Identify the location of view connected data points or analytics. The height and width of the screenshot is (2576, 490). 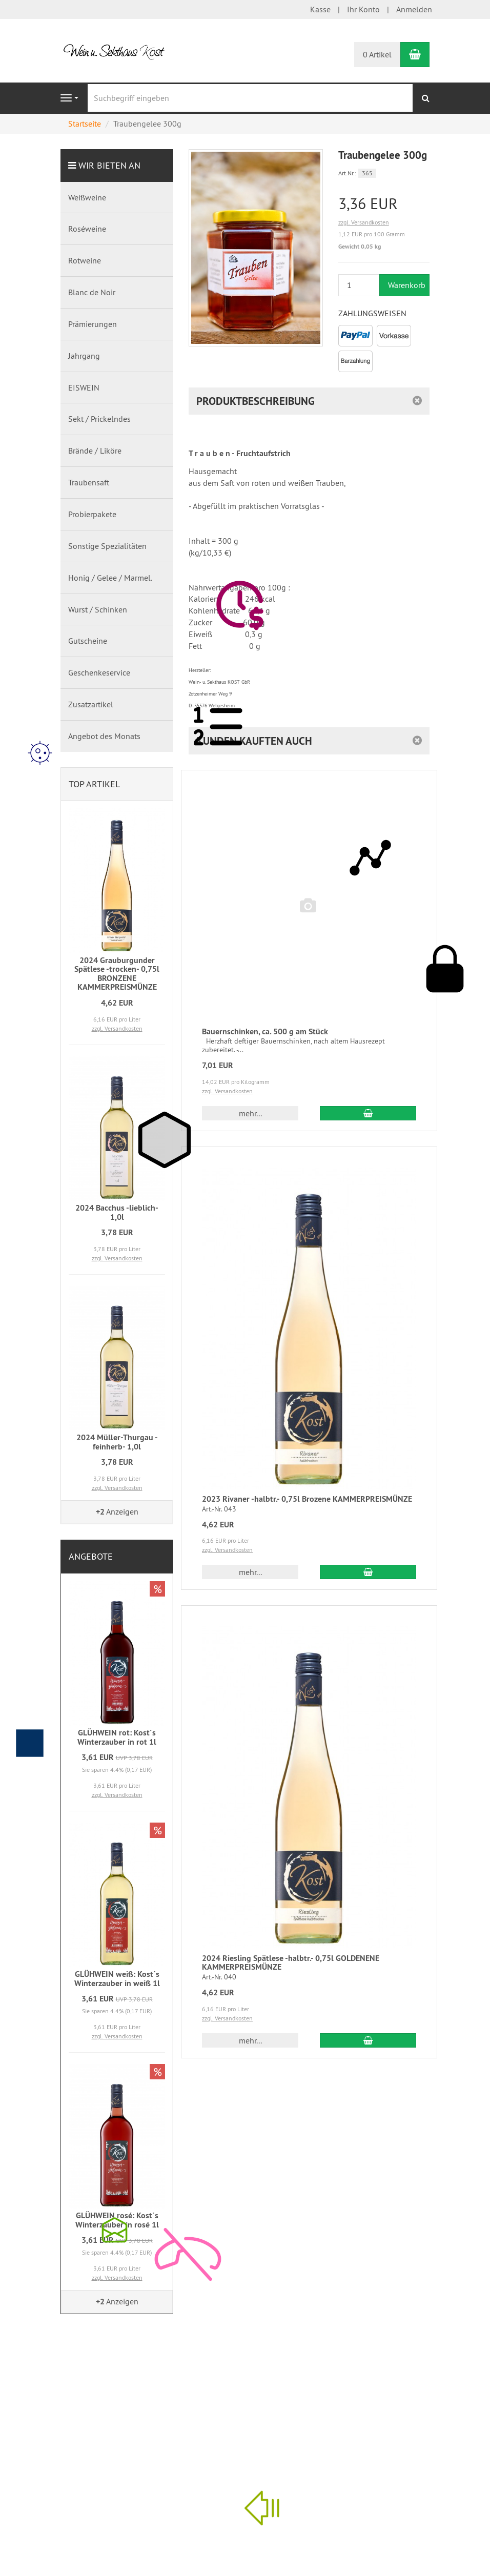
(370, 857).